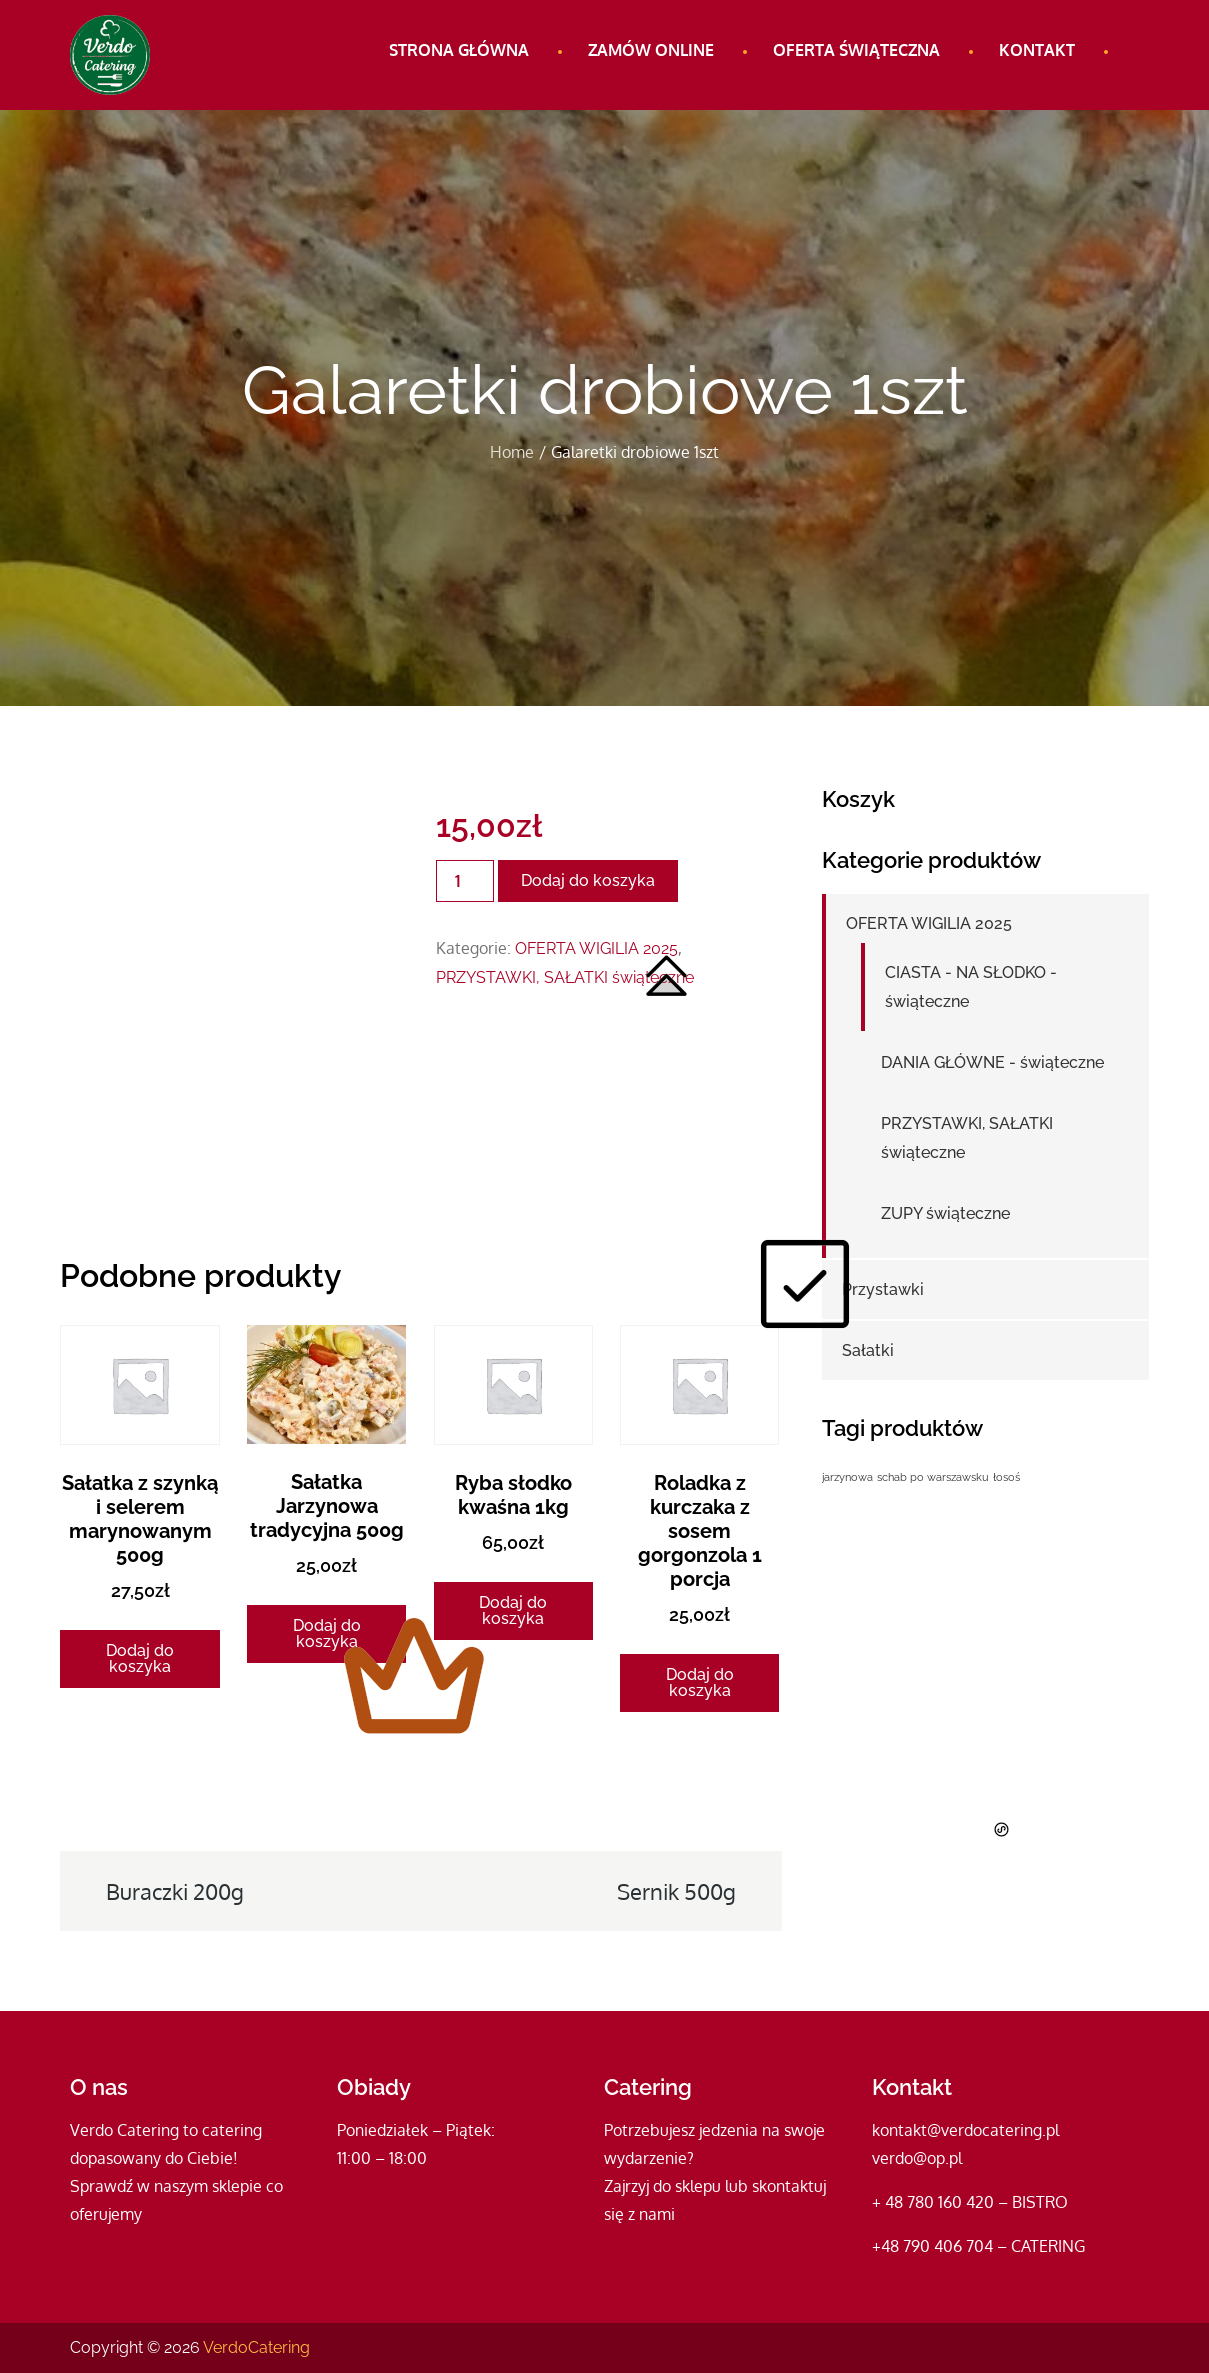 This screenshot has width=1209, height=2373. I want to click on open WeChat miniprogram, so click(1001, 1829).